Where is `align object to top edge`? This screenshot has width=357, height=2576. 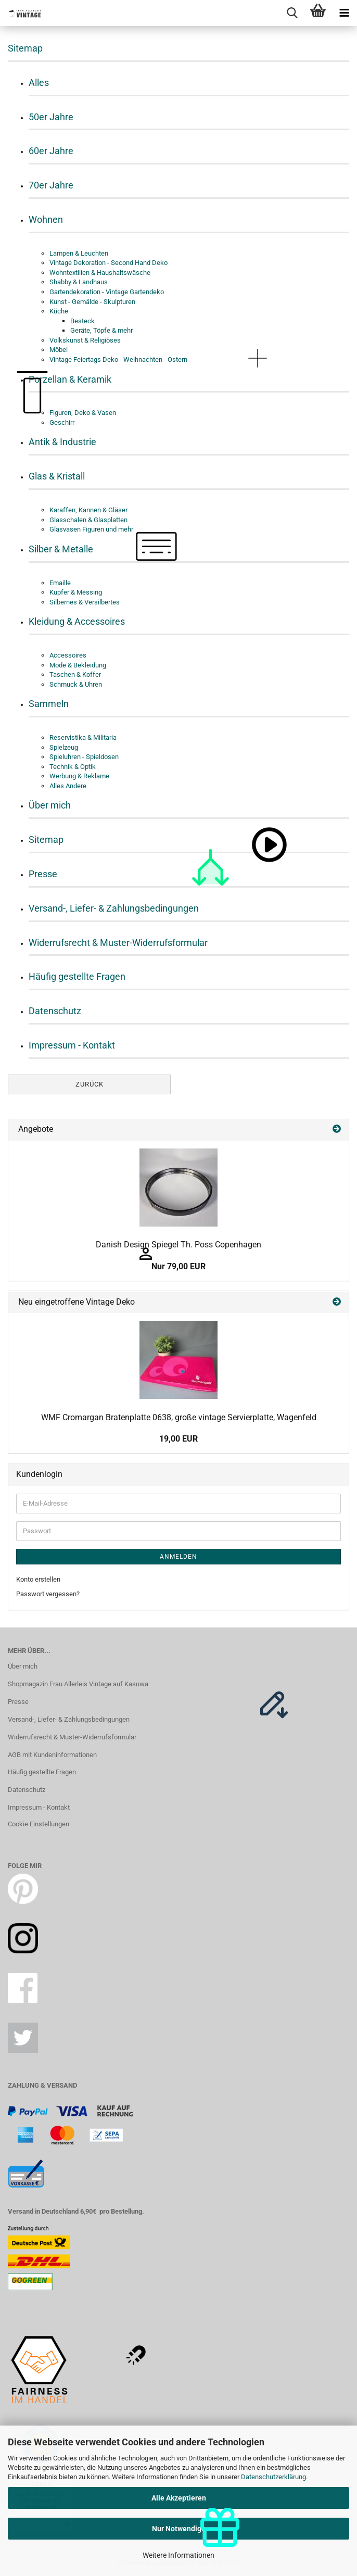
align object to top edge is located at coordinates (32, 392).